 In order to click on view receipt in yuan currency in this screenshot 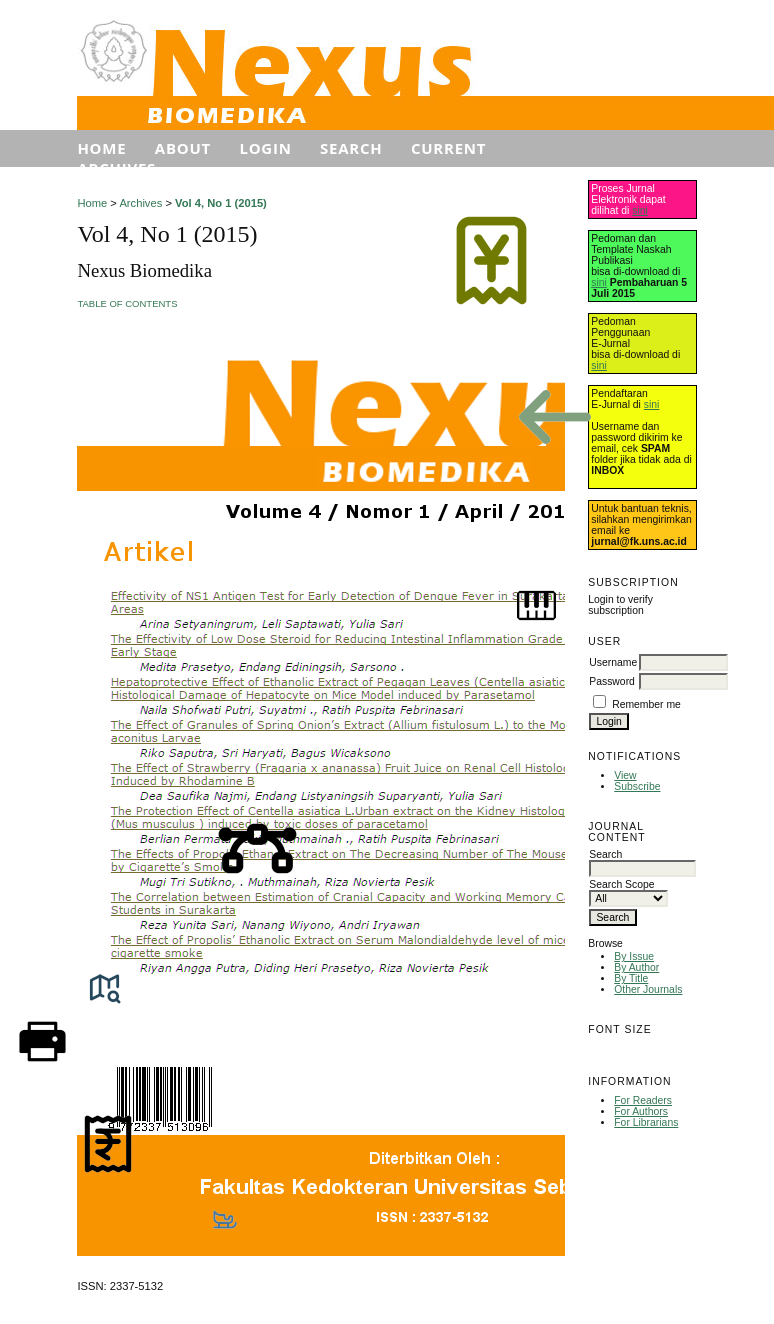, I will do `click(491, 260)`.